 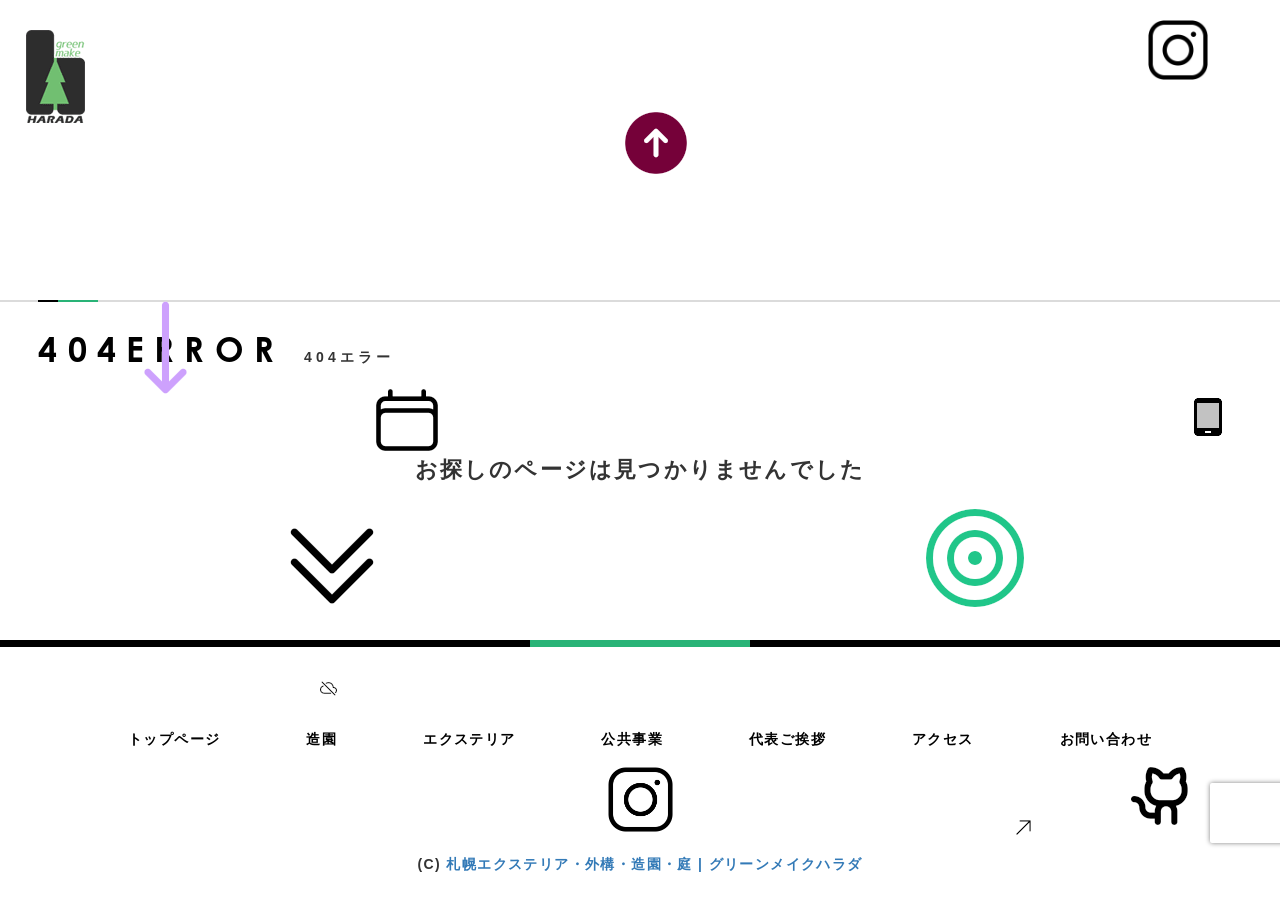 I want to click on open link in new tab or window, so click(x=1023, y=827).